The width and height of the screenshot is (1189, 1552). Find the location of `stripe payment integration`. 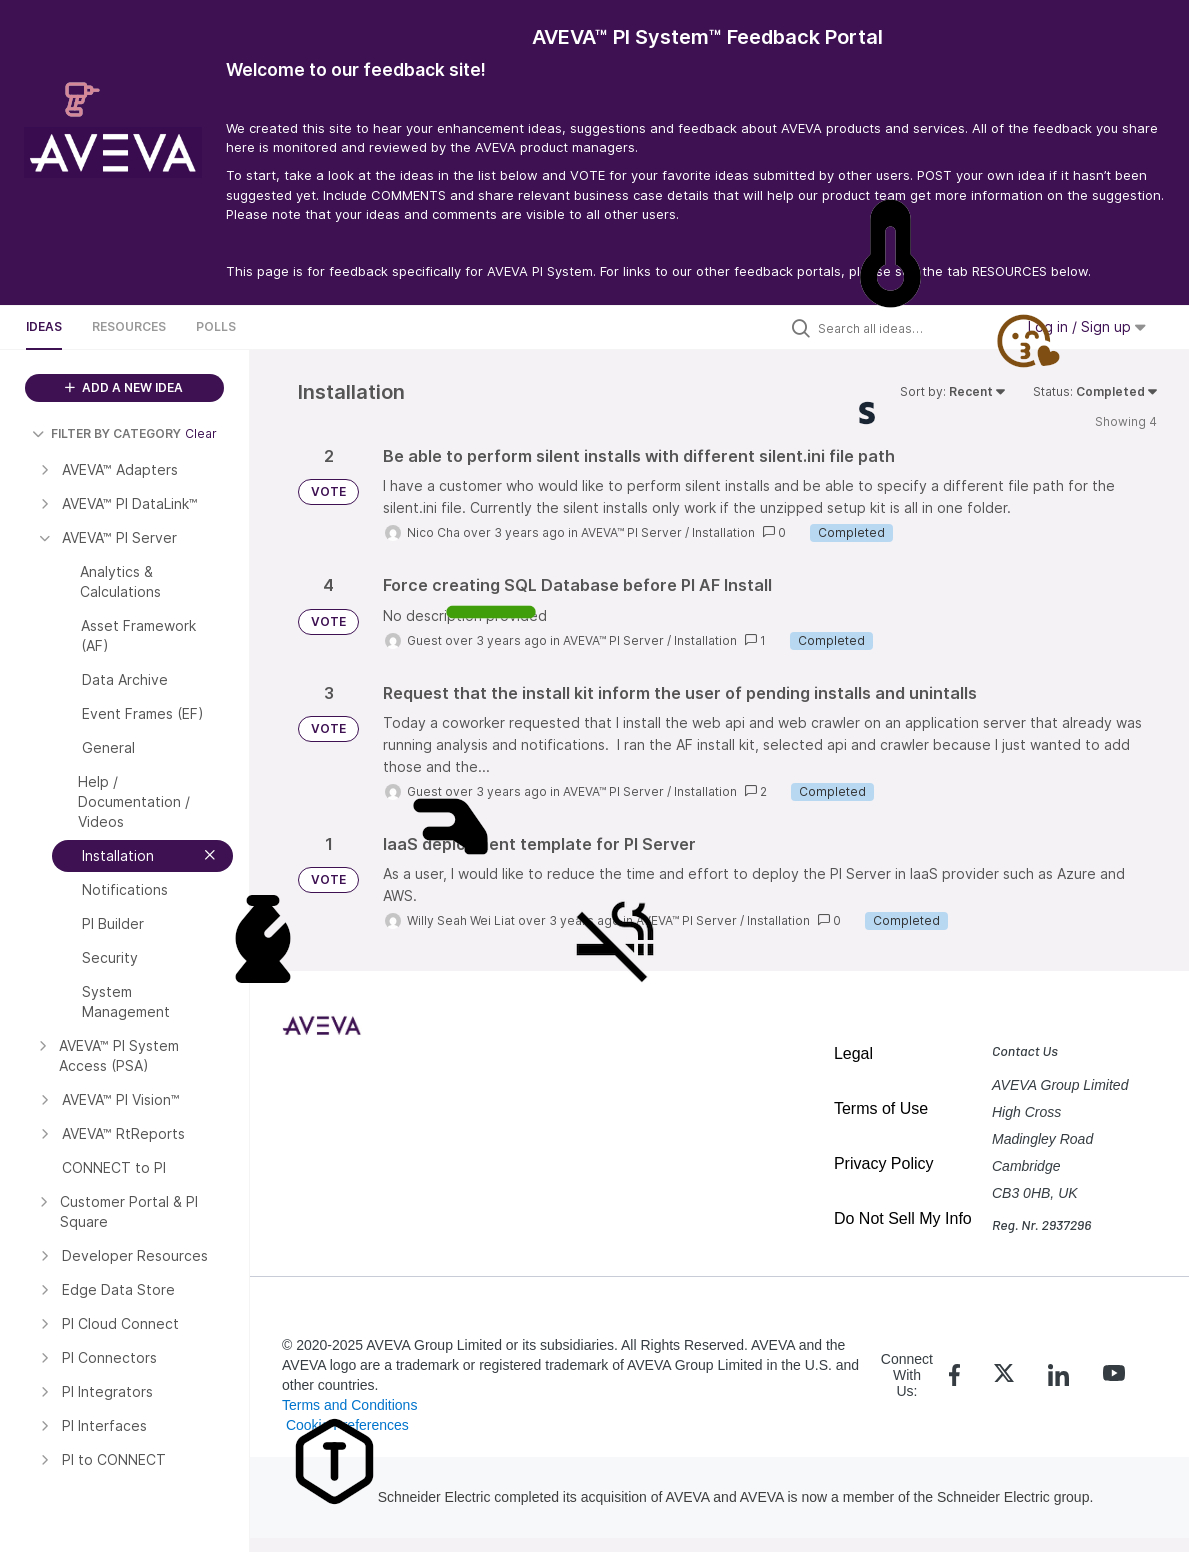

stripe payment integration is located at coordinates (867, 413).